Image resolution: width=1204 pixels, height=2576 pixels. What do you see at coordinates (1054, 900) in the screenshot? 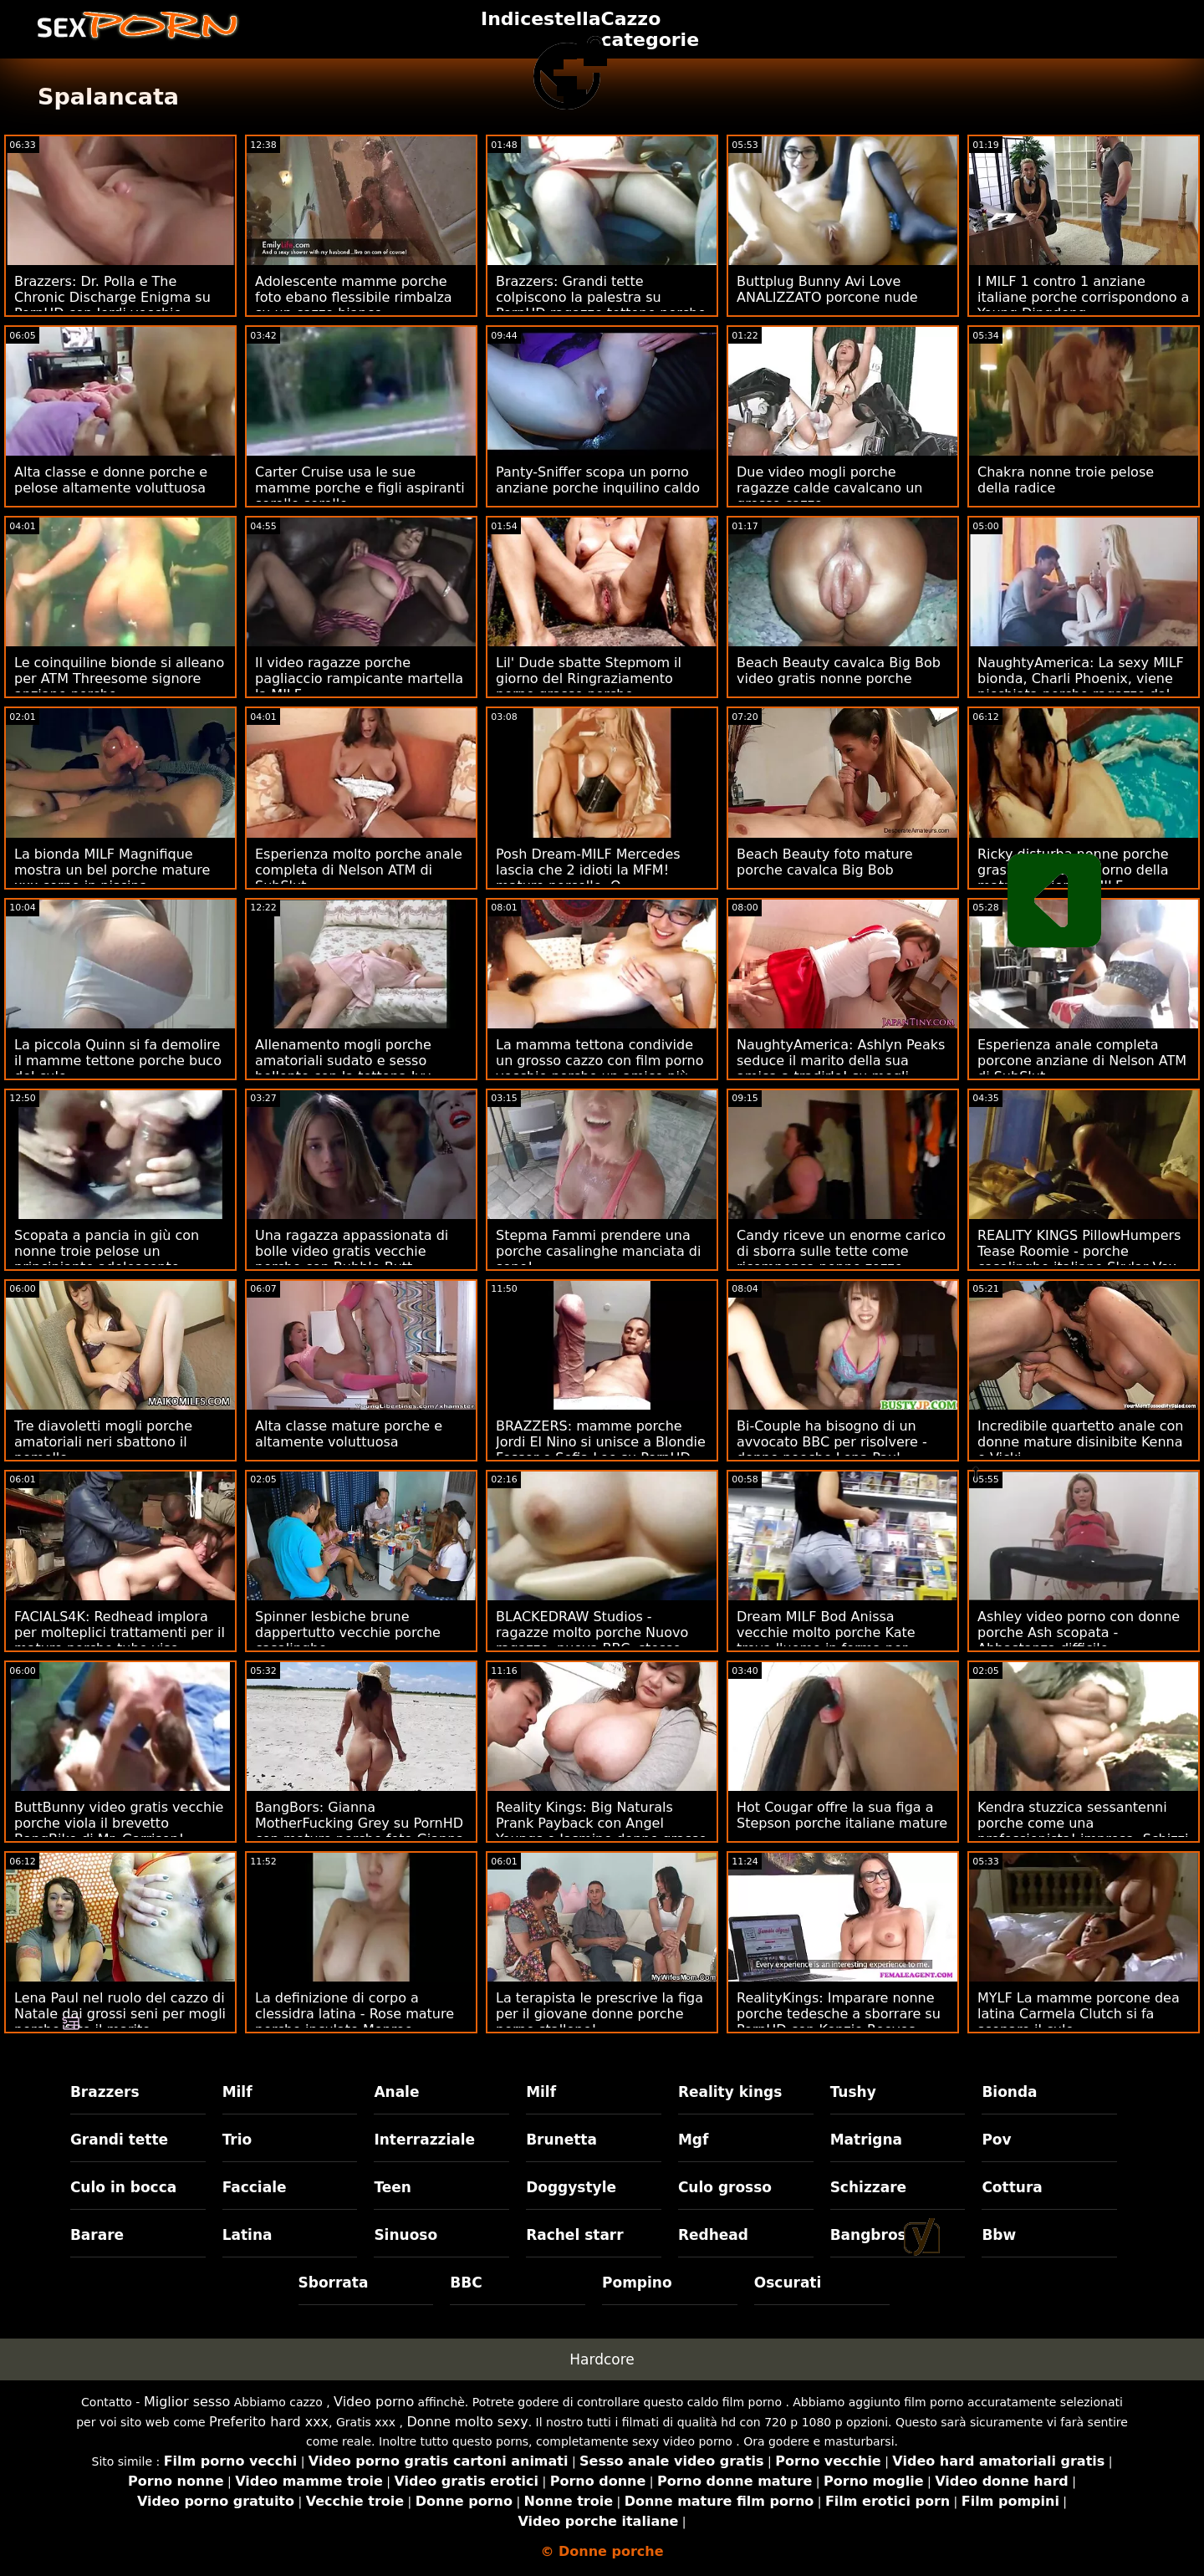
I see `navigate to the previous item or screen` at bounding box center [1054, 900].